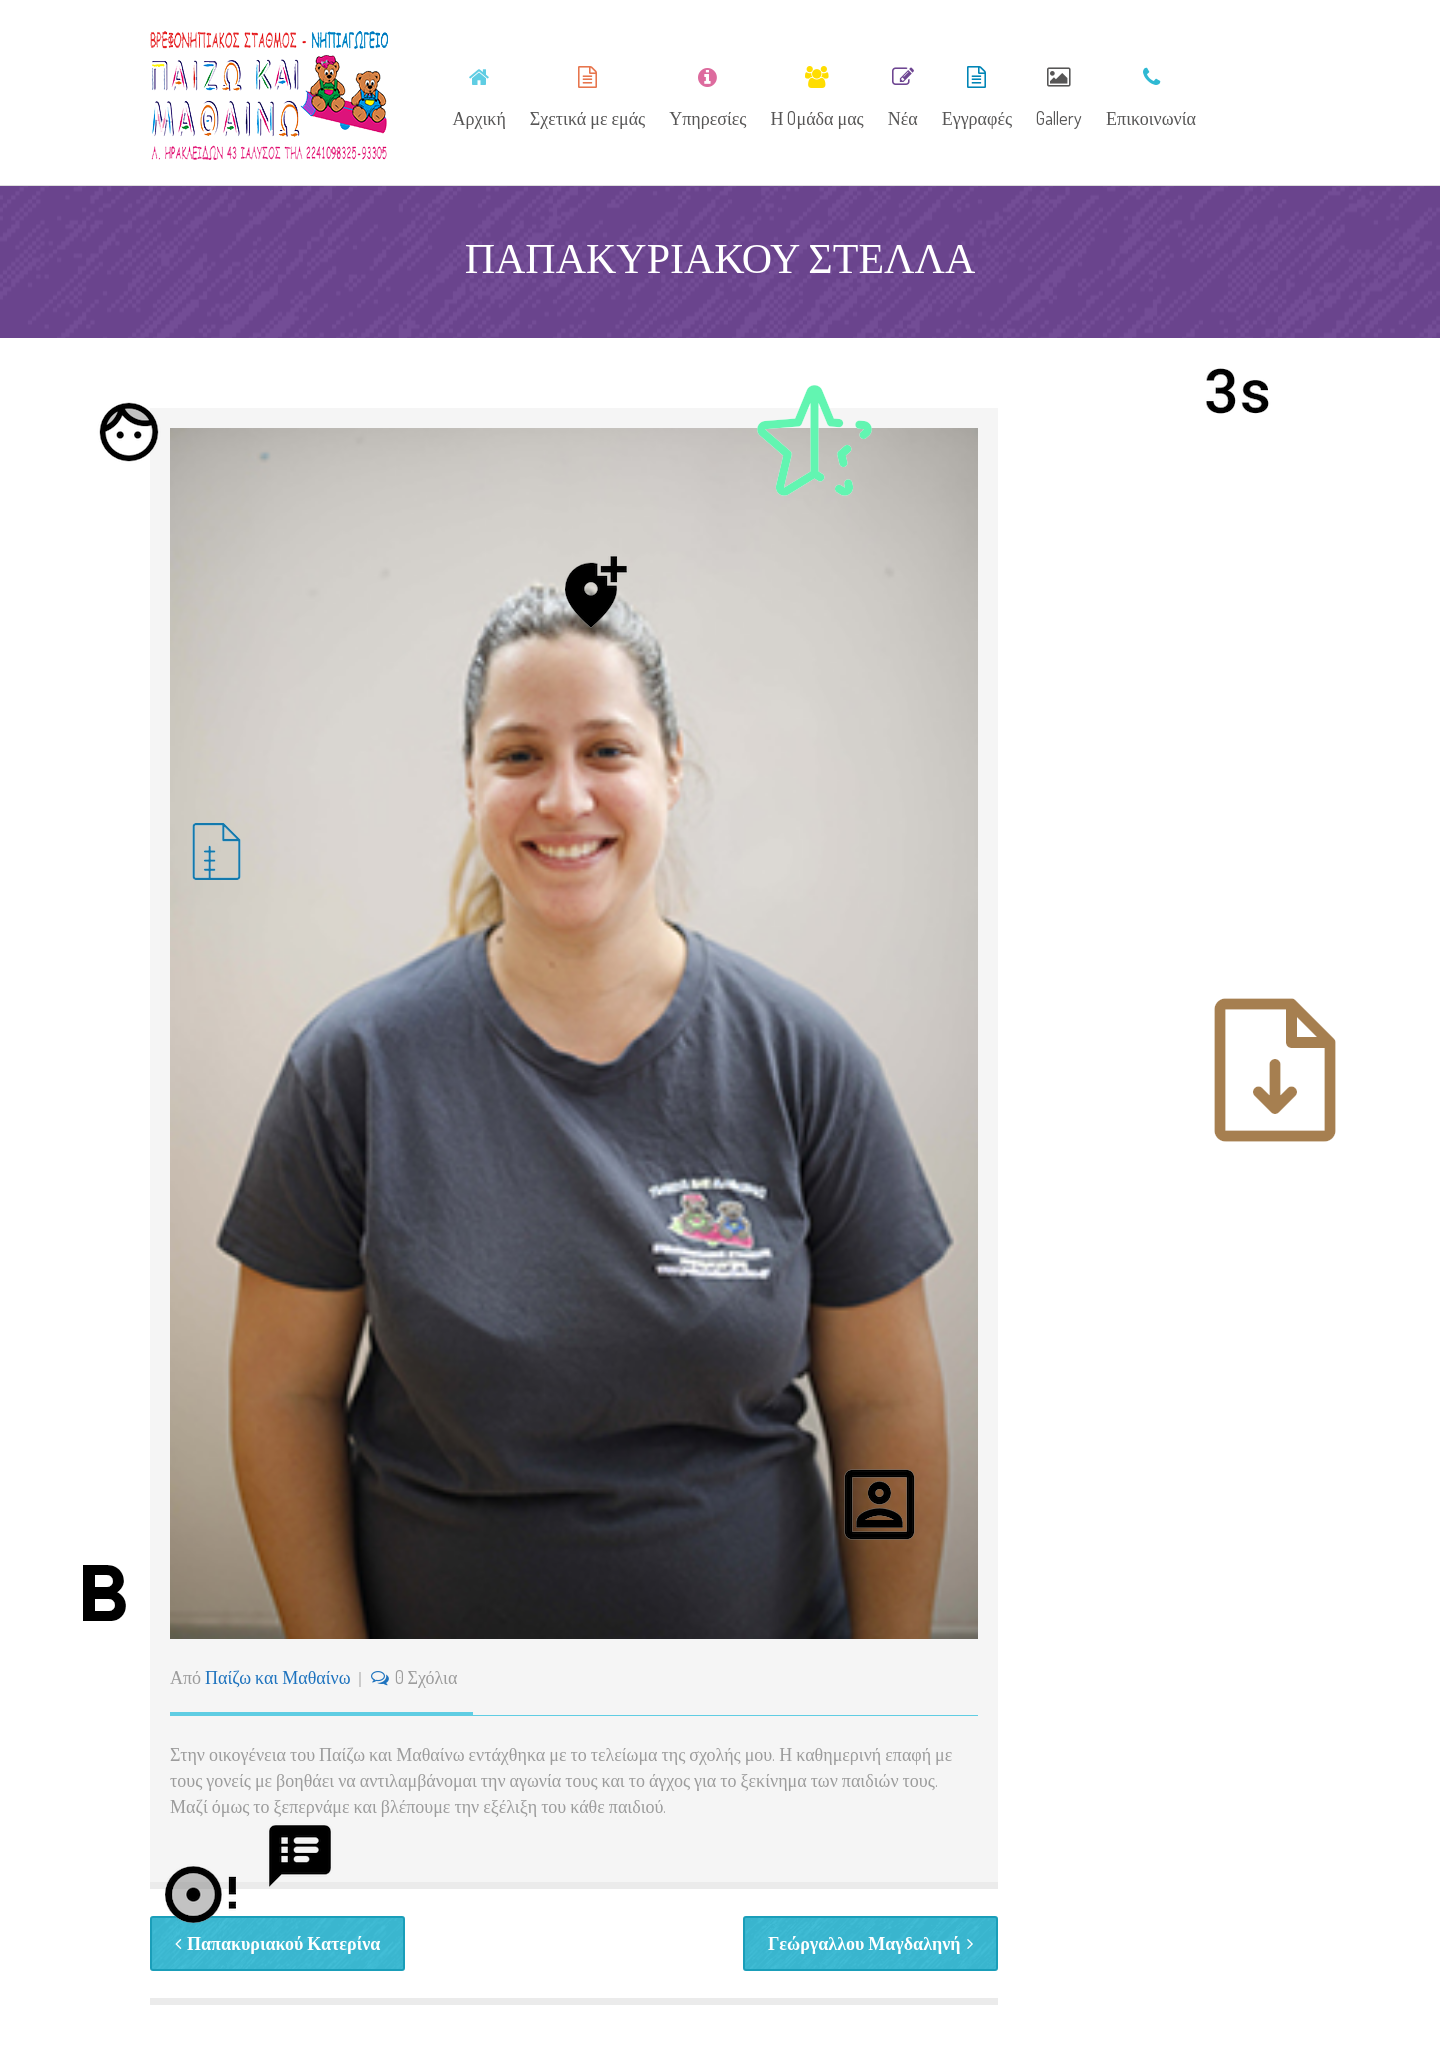 This screenshot has width=1440, height=2065. I want to click on access compressed or archived files, so click(216, 851).